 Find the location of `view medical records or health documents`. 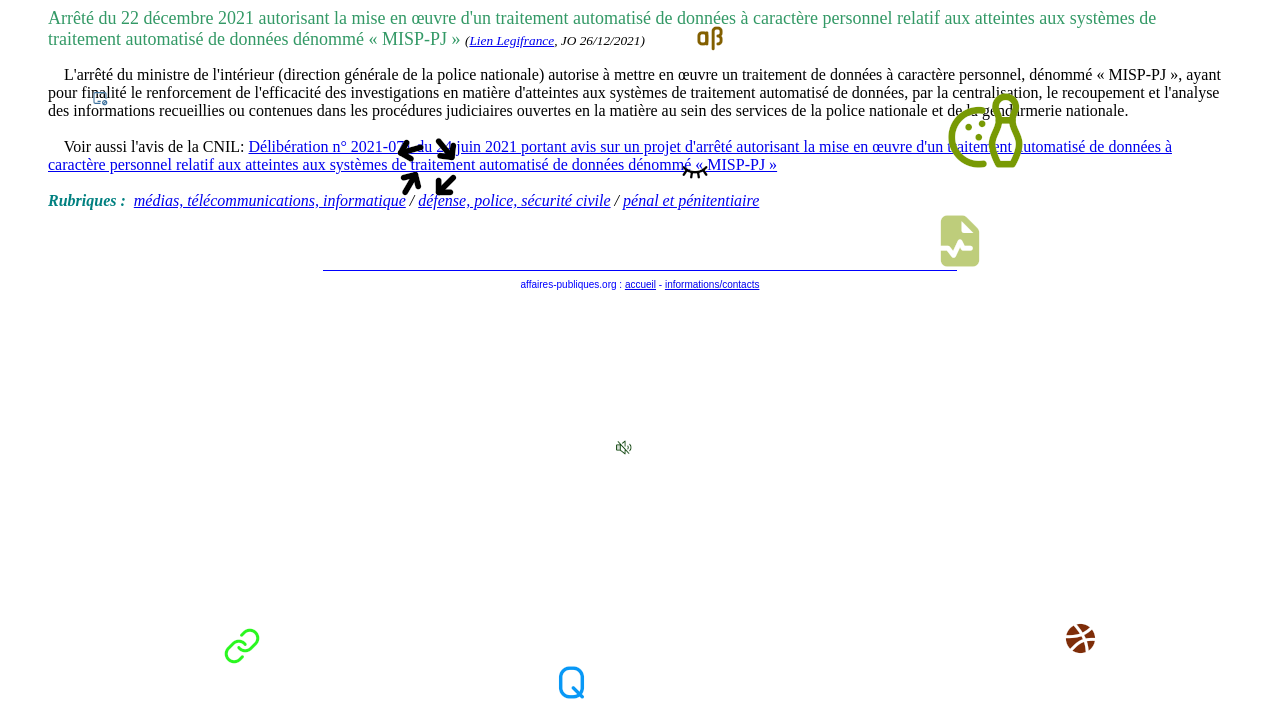

view medical records or health documents is located at coordinates (960, 241).